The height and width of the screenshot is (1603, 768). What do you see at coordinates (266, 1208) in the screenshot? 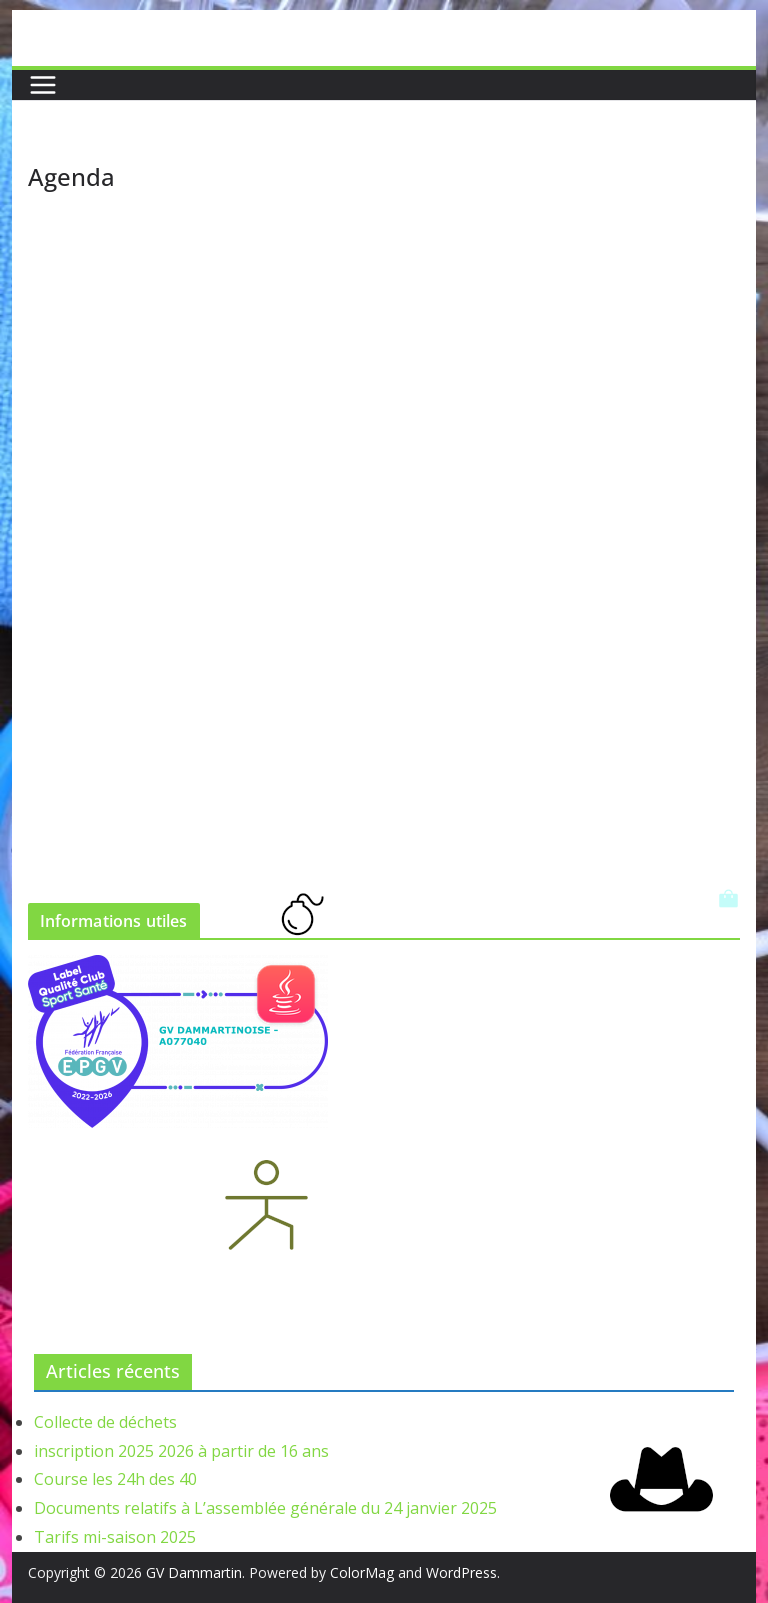
I see `access tai chi or meditation exercises` at bounding box center [266, 1208].